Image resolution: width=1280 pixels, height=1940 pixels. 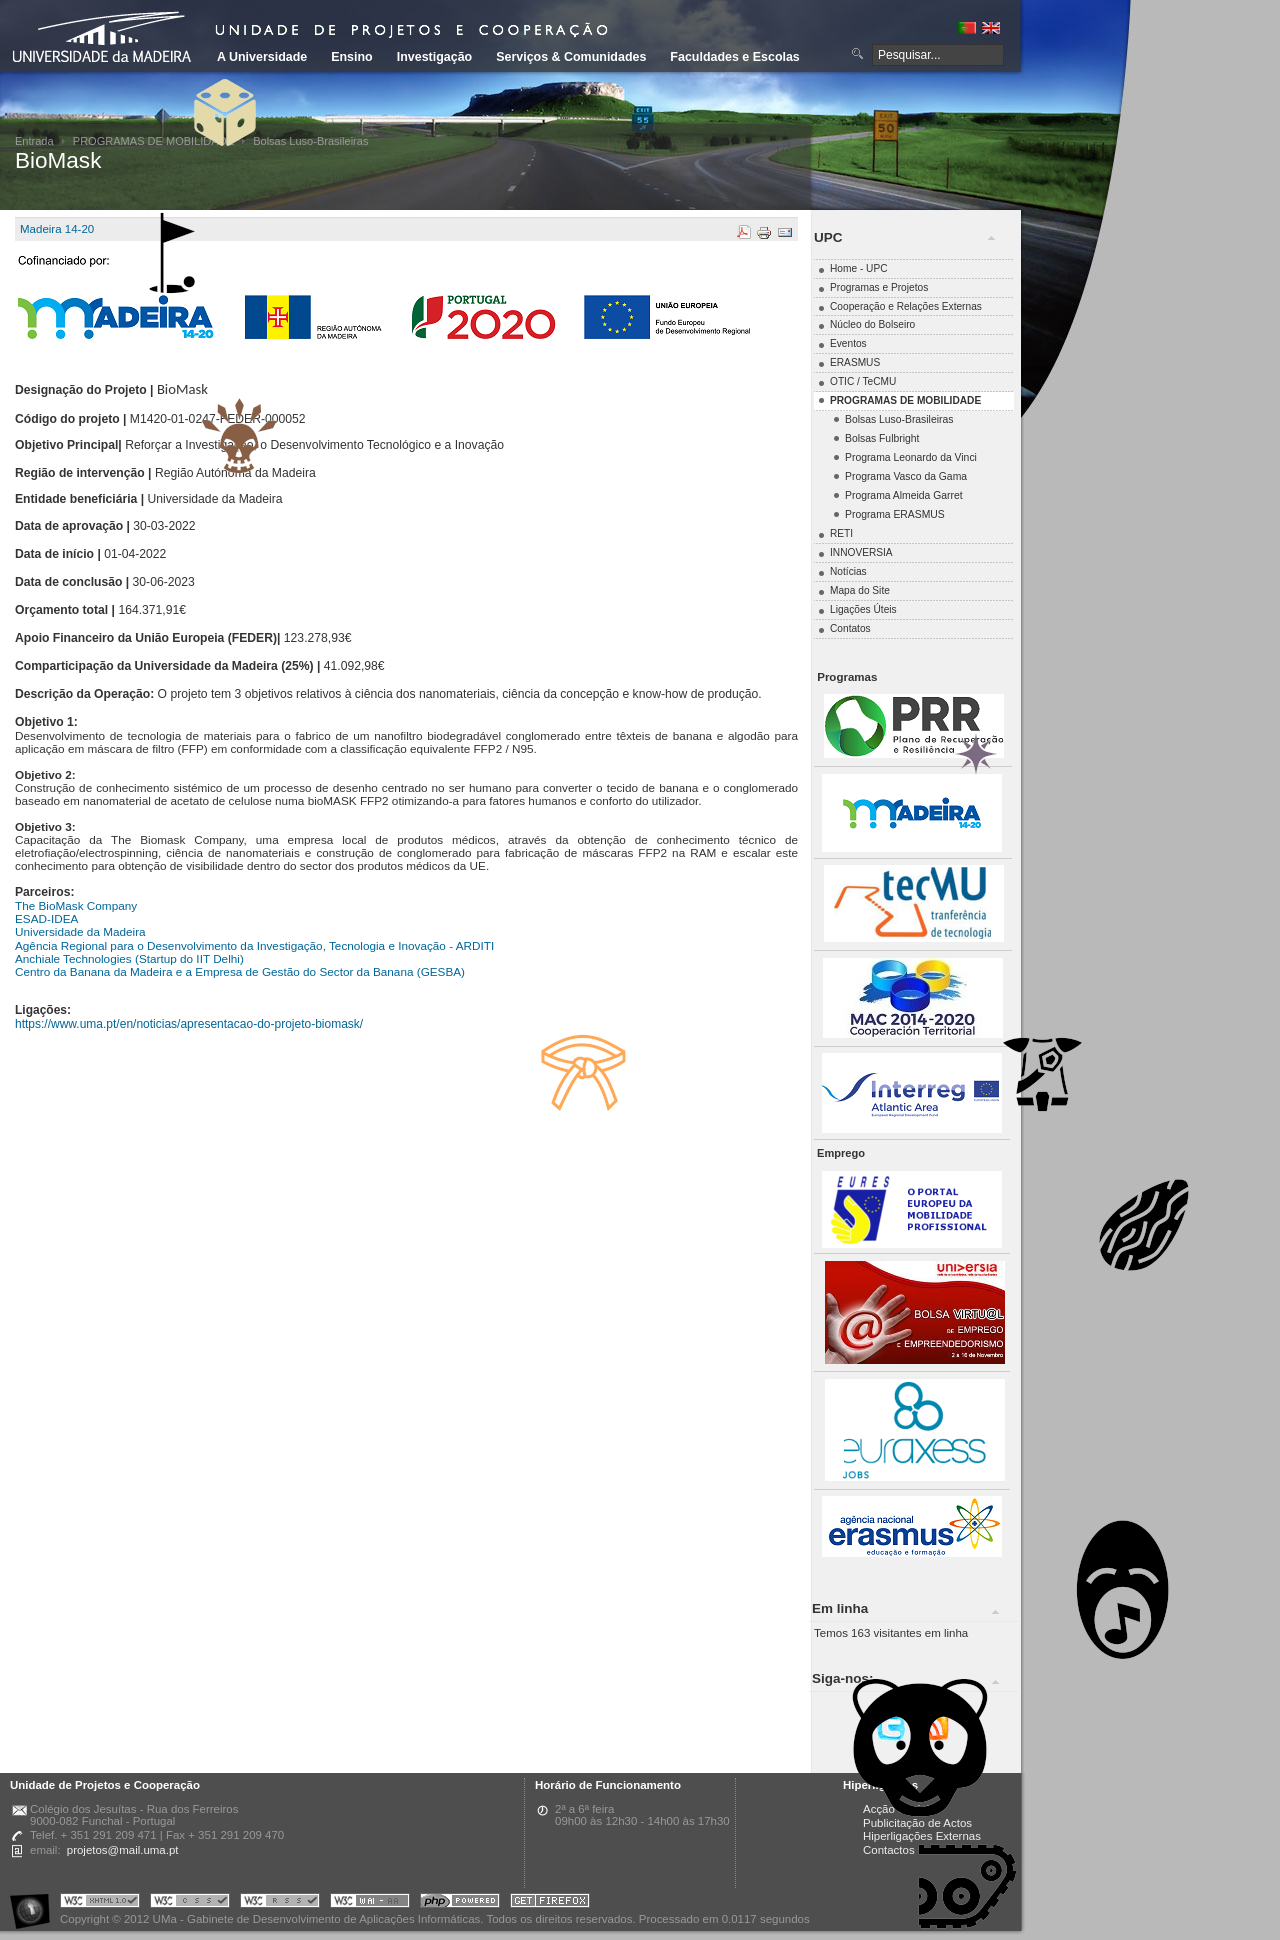 I want to click on access golf or mini-golf game, so click(x=172, y=253).